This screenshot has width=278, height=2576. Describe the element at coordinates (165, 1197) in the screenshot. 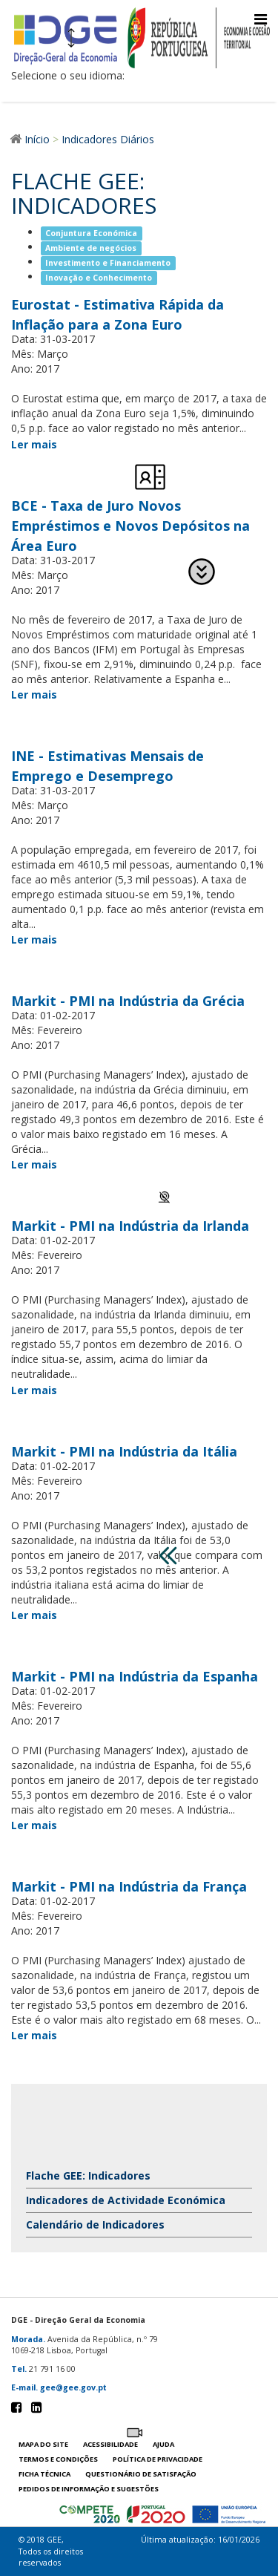

I see `webcam is disabled or turned off` at that location.